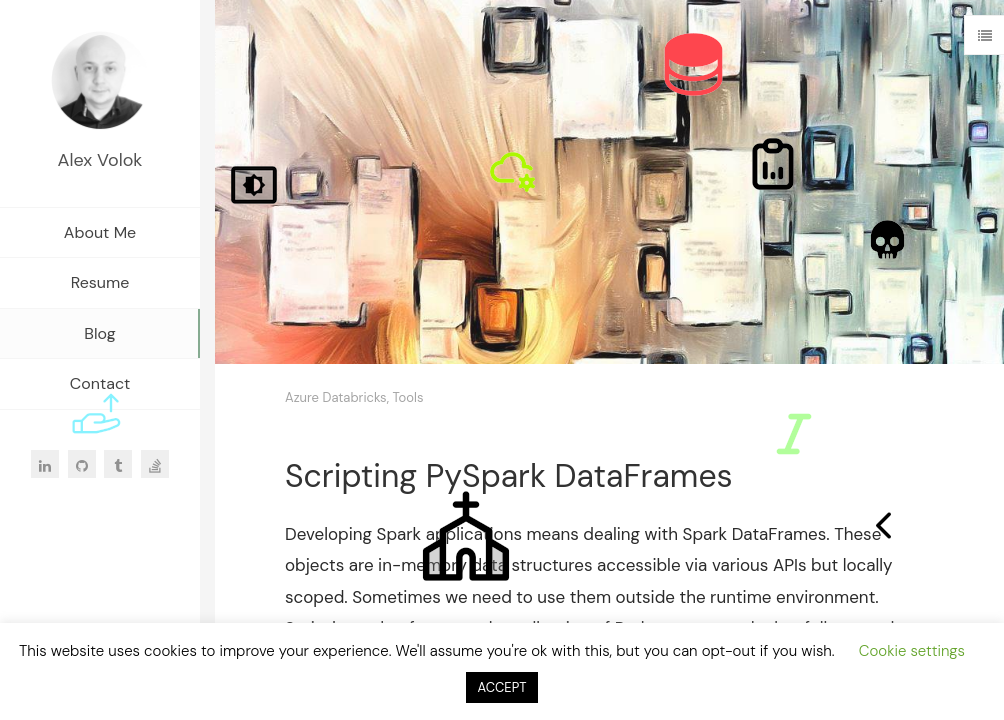 The image size is (1004, 720). What do you see at coordinates (693, 64) in the screenshot?
I see `access database or data storage` at bounding box center [693, 64].